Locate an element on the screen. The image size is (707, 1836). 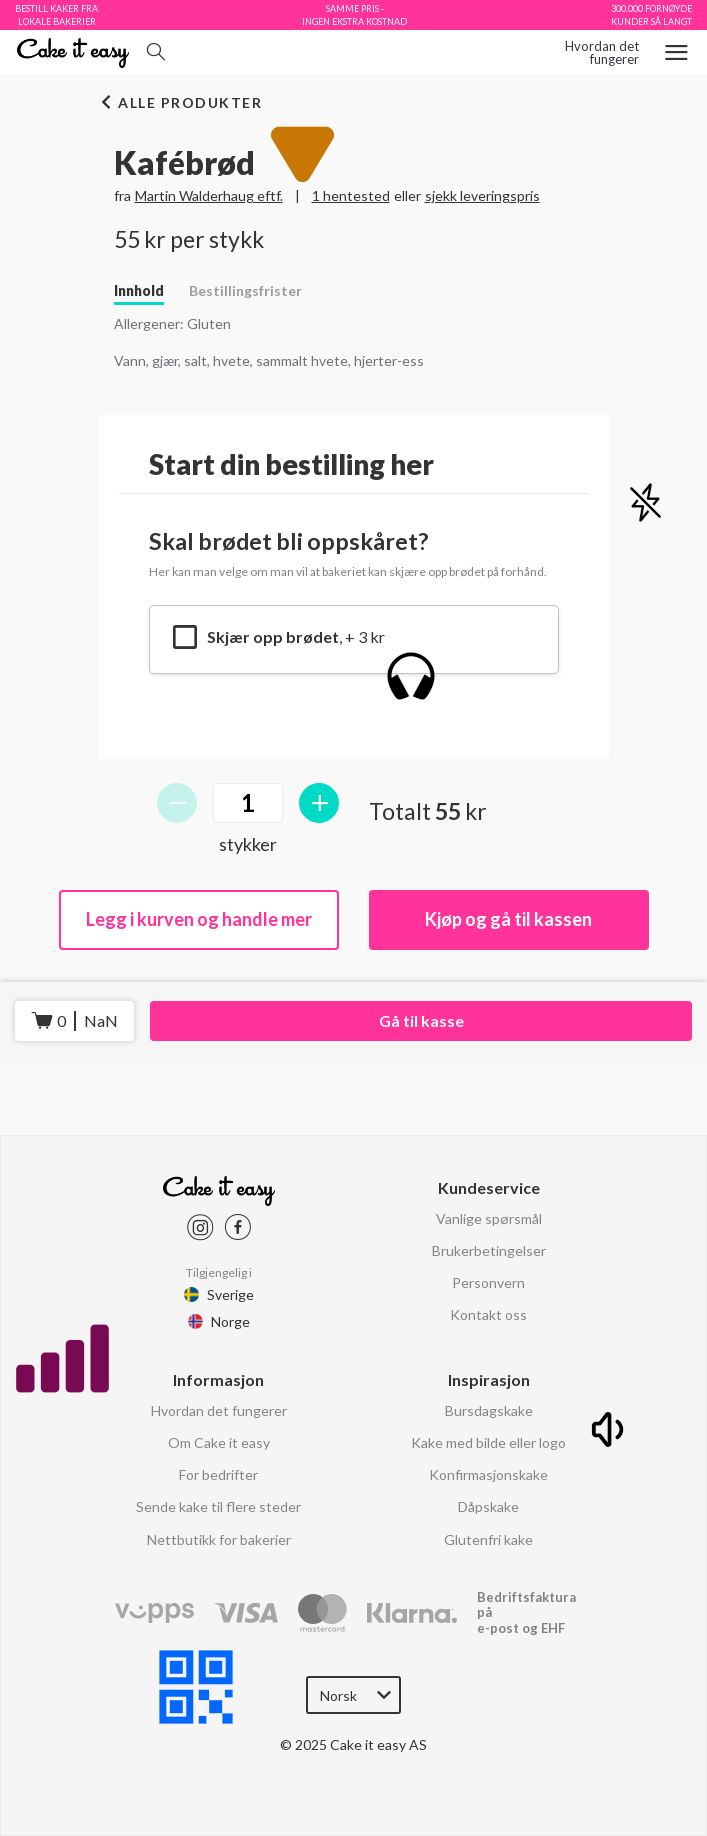
contact customer support is located at coordinates (411, 676).